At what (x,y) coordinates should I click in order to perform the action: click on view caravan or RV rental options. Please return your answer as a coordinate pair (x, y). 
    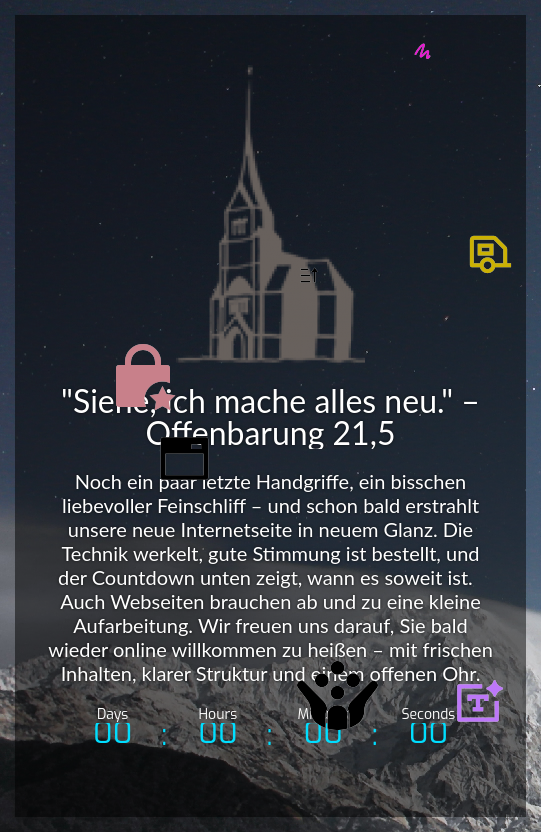
    Looking at the image, I should click on (489, 253).